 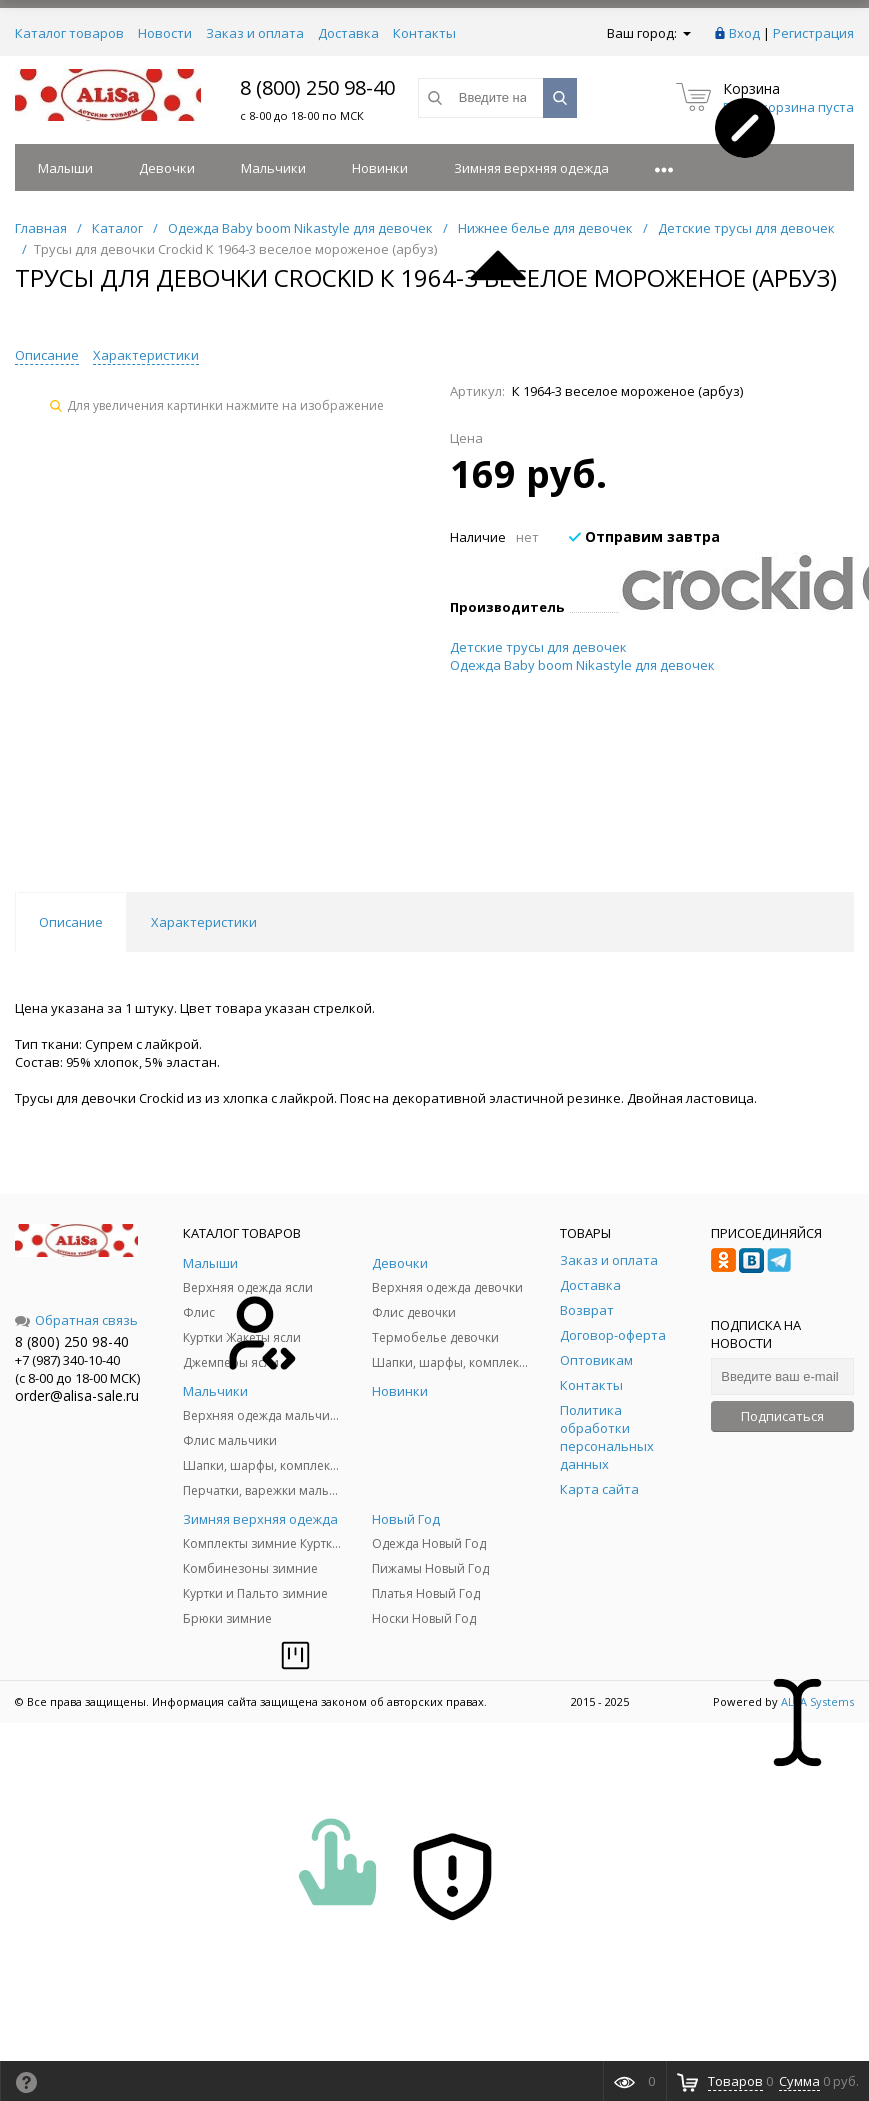 What do you see at coordinates (797, 1722) in the screenshot?
I see `indicates an active text input field` at bounding box center [797, 1722].